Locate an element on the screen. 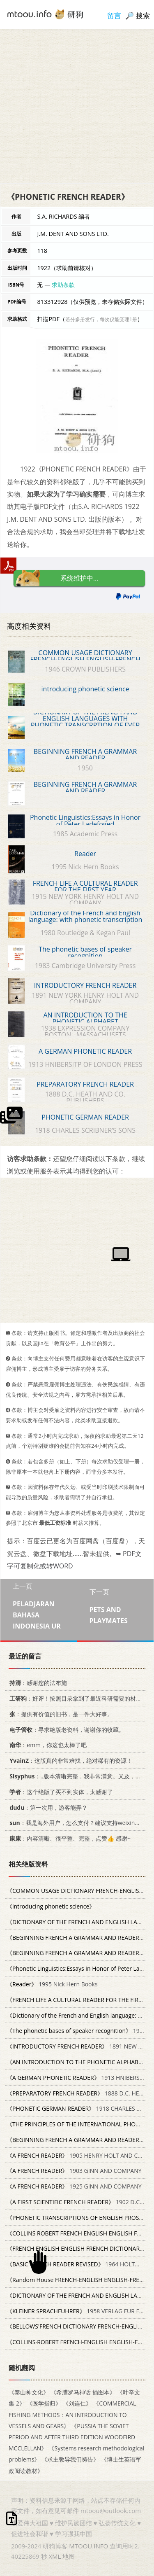  stop or halt an action is located at coordinates (38, 2262).